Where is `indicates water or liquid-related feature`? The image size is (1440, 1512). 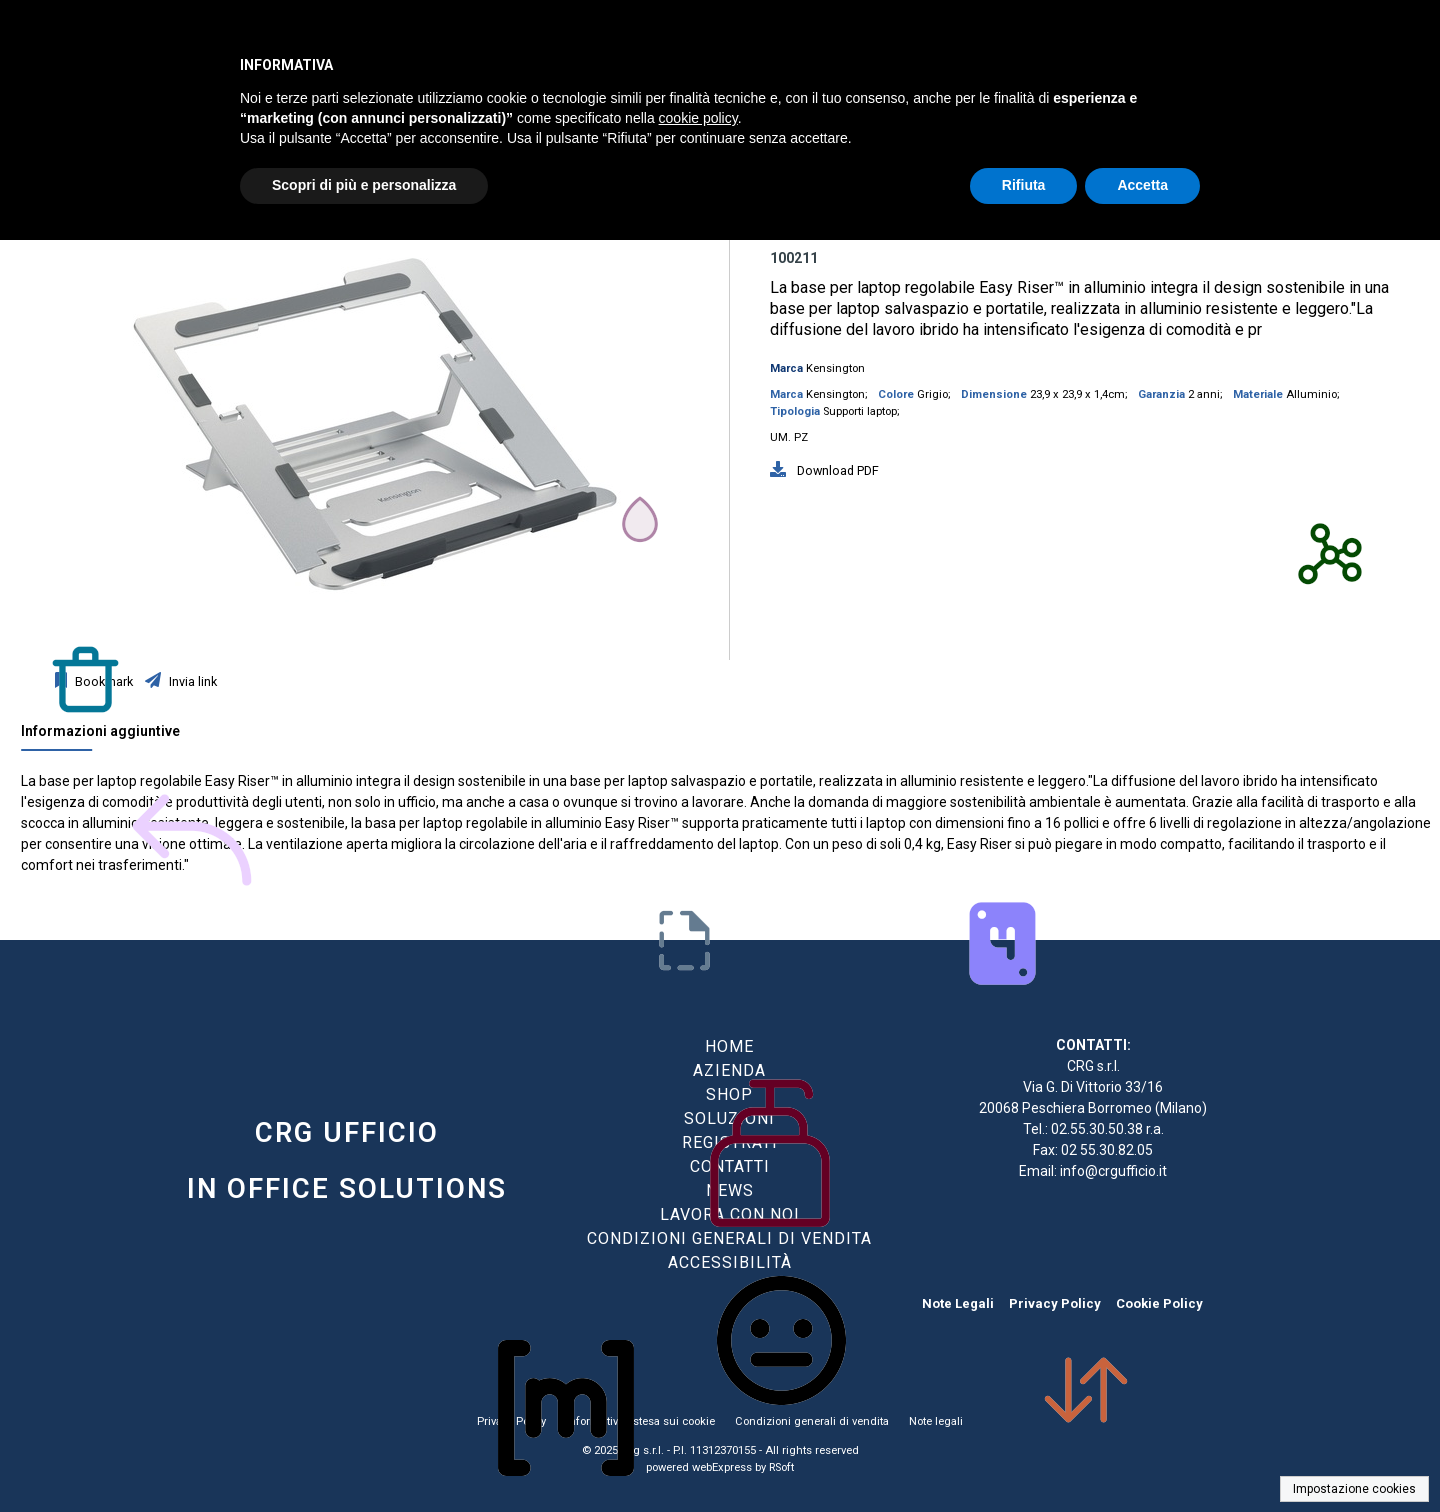 indicates water or liquid-related feature is located at coordinates (640, 521).